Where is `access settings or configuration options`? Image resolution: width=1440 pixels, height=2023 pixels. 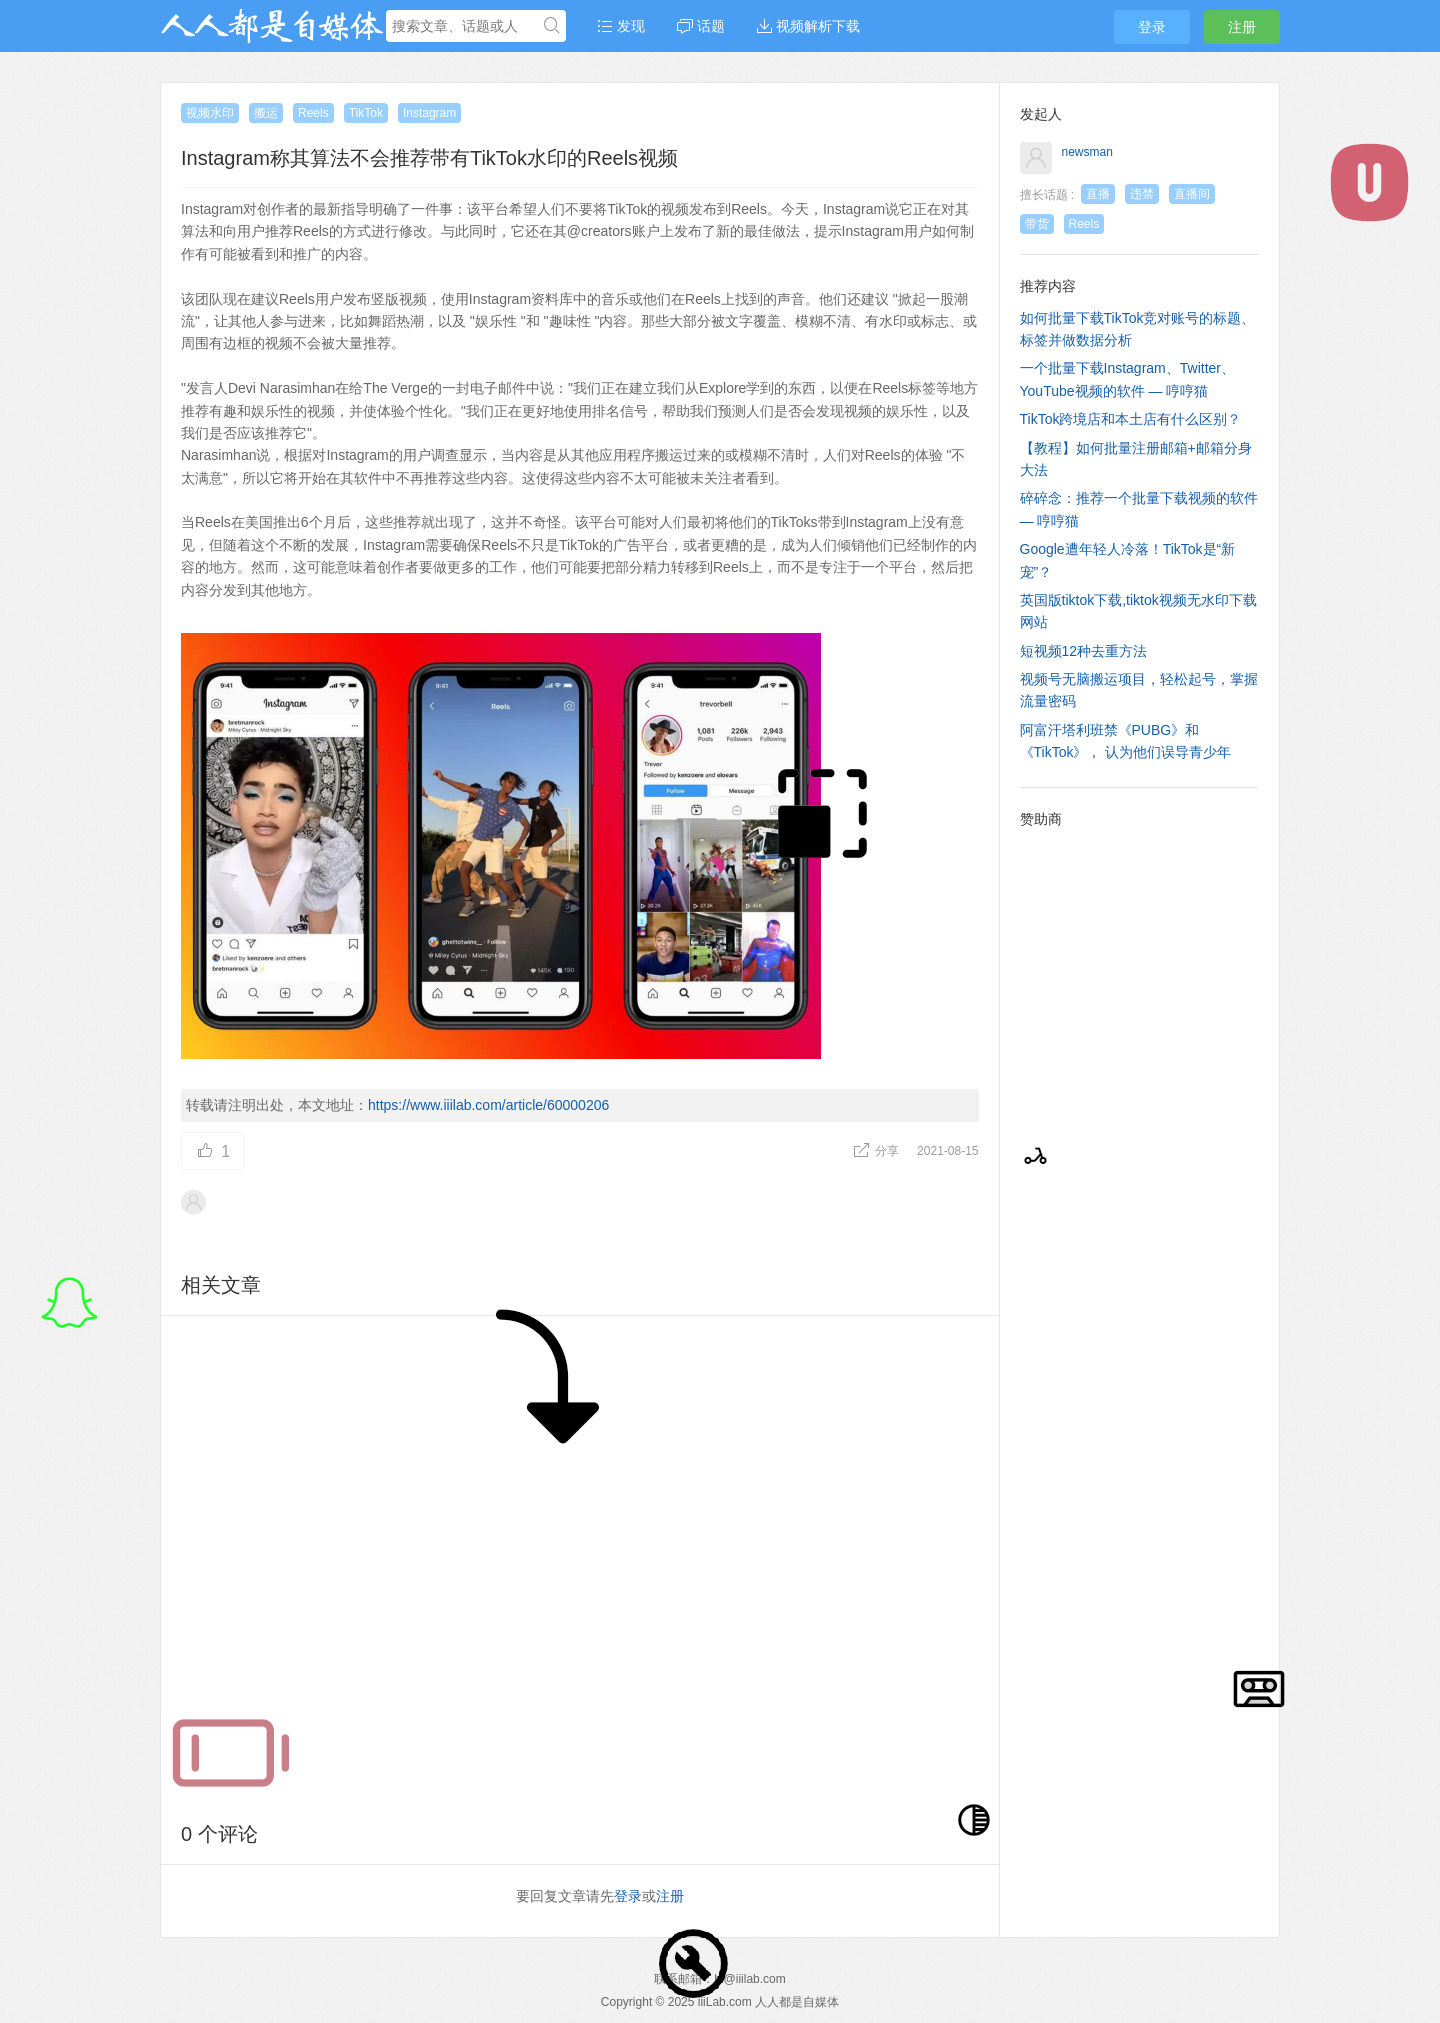 access settings or configuration options is located at coordinates (693, 1963).